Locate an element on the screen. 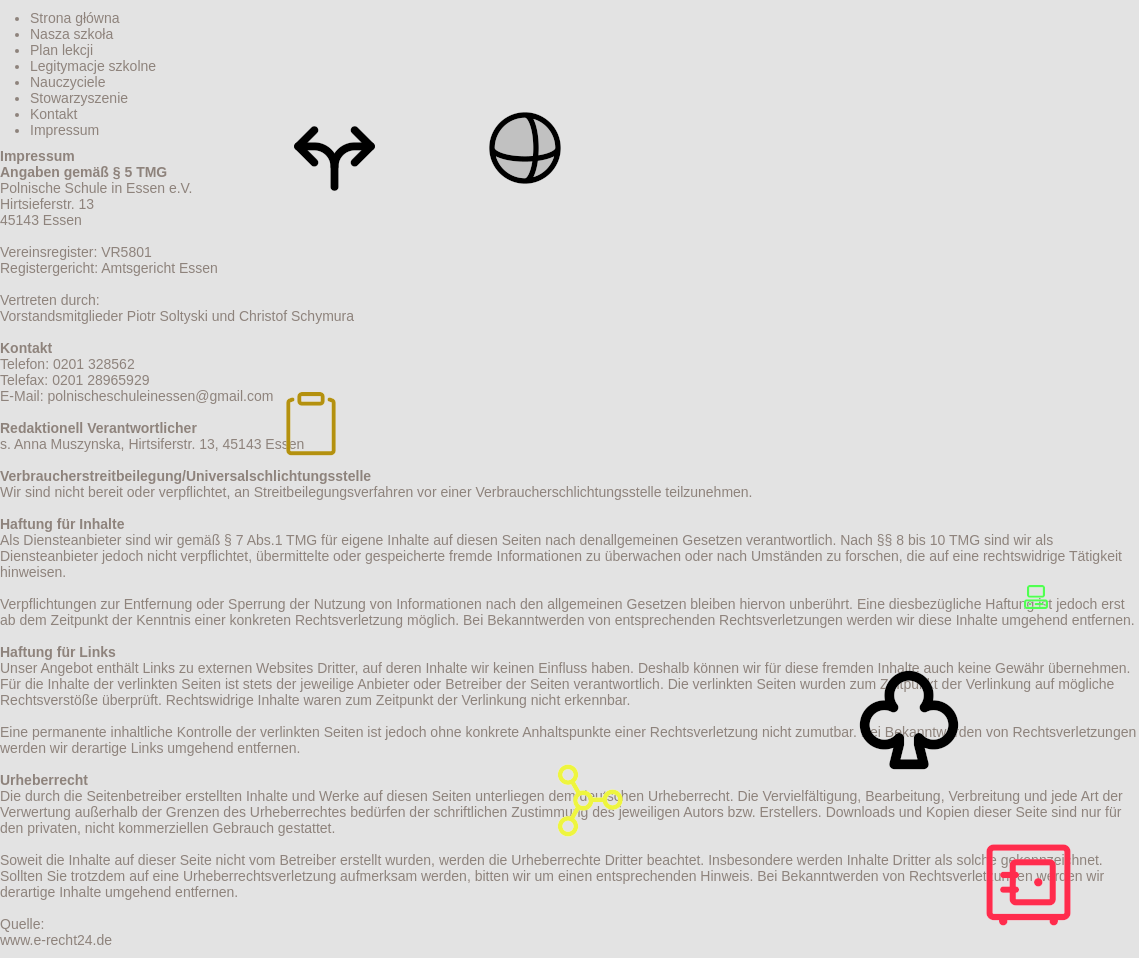 Image resolution: width=1139 pixels, height=958 pixels. paste copied content from clipboard is located at coordinates (311, 425).